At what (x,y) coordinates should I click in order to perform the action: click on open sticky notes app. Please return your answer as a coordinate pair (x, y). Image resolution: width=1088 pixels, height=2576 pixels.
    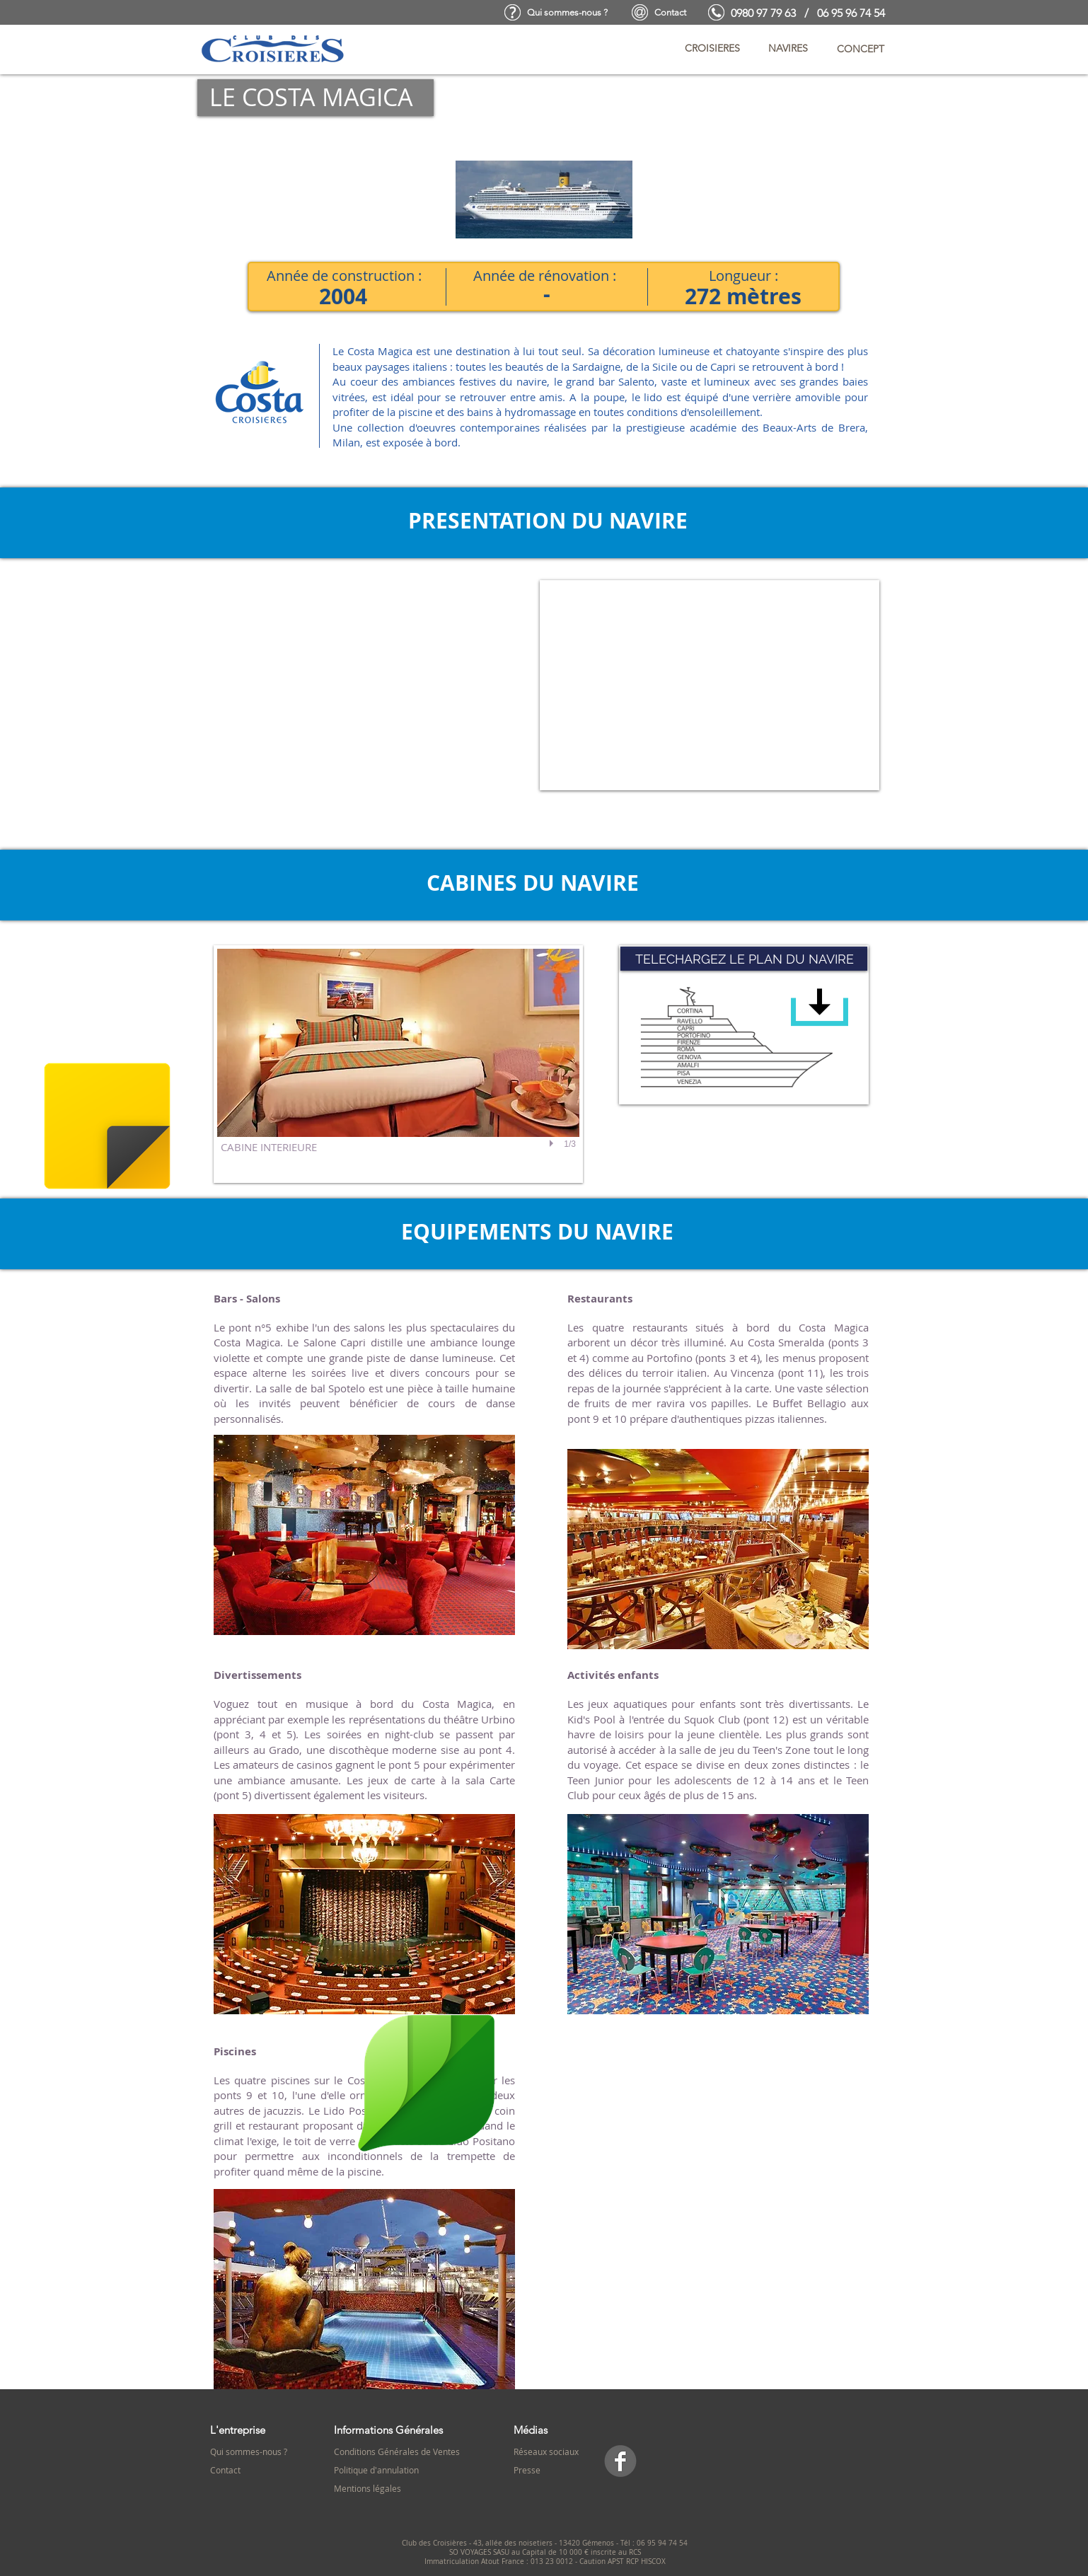
    Looking at the image, I should click on (107, 1126).